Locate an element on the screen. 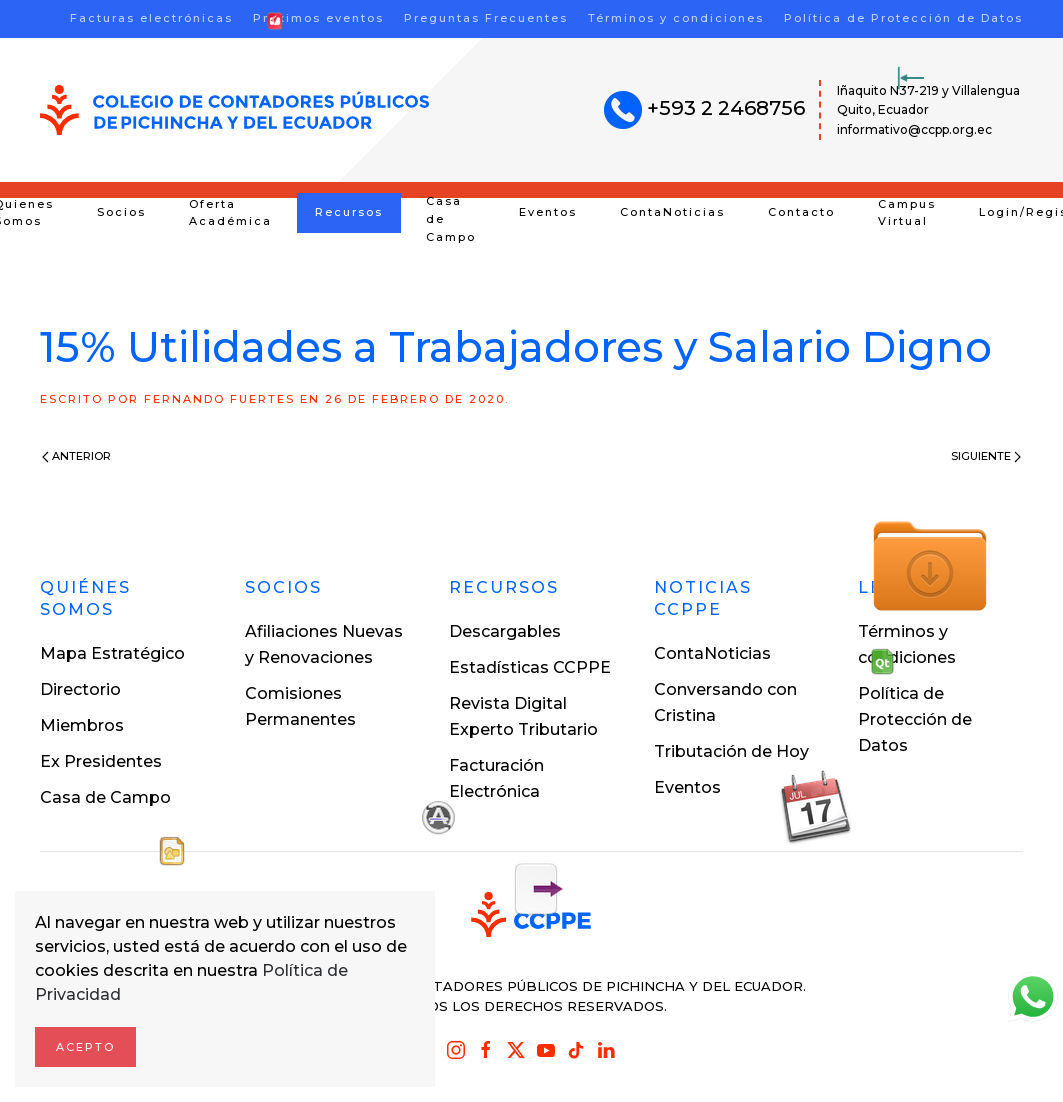 This screenshot has width=1063, height=1102. a QML source file used in Qt development is located at coordinates (882, 661).